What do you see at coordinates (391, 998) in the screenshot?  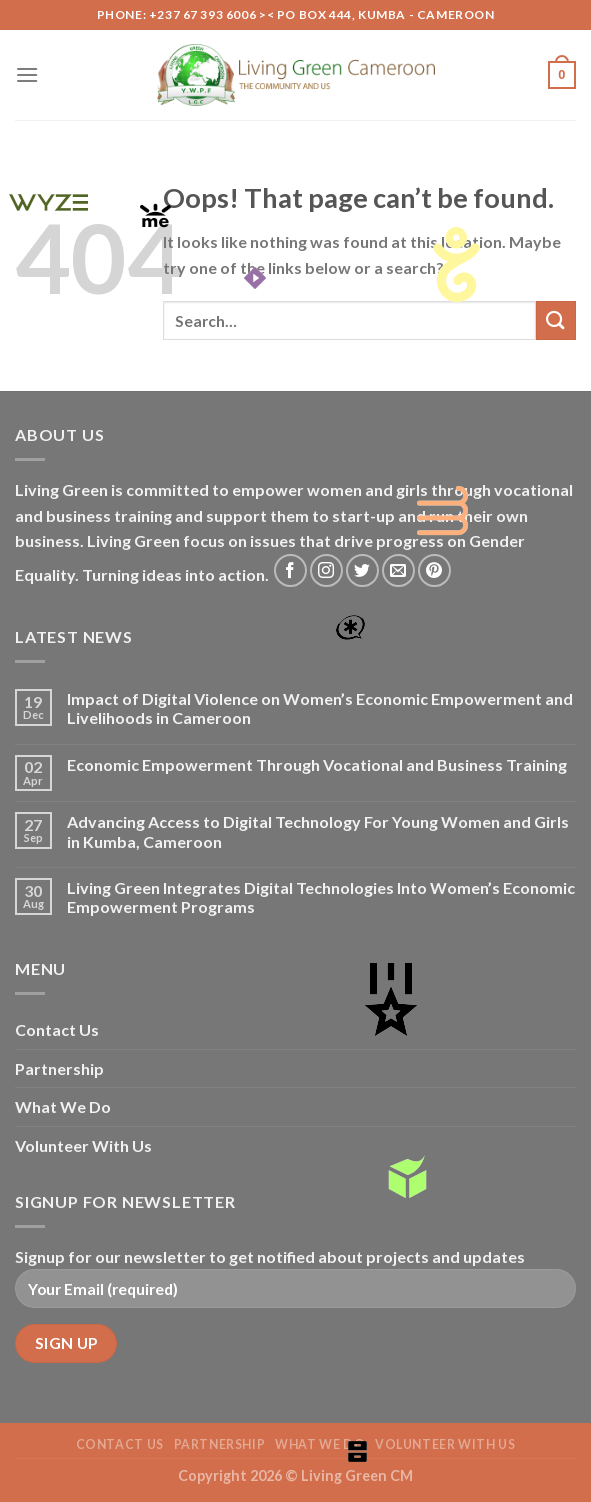 I see `view achievements or awards` at bounding box center [391, 998].